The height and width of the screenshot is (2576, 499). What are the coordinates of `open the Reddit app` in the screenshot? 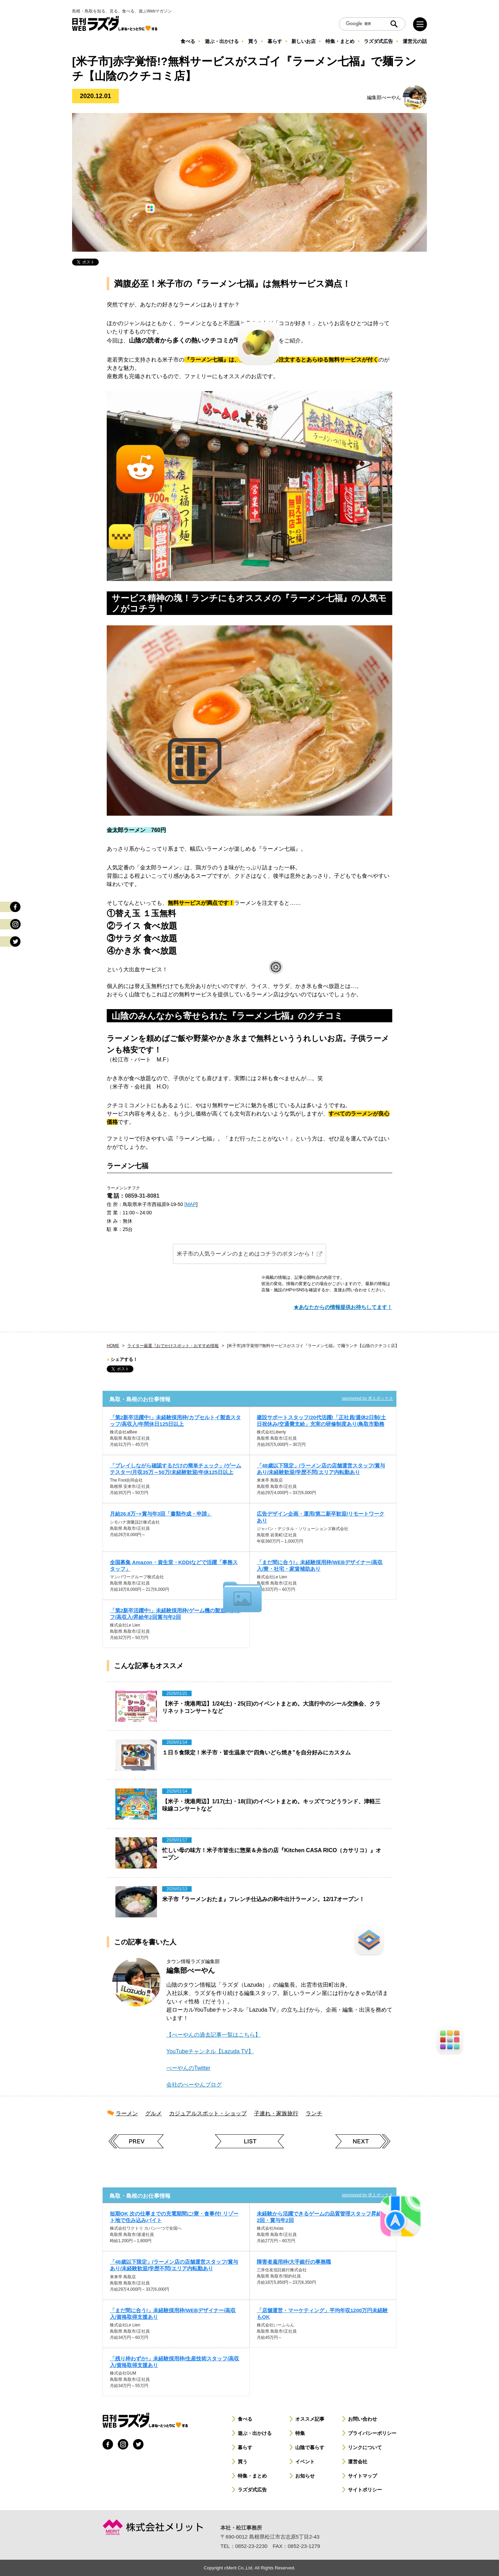 It's located at (140, 469).